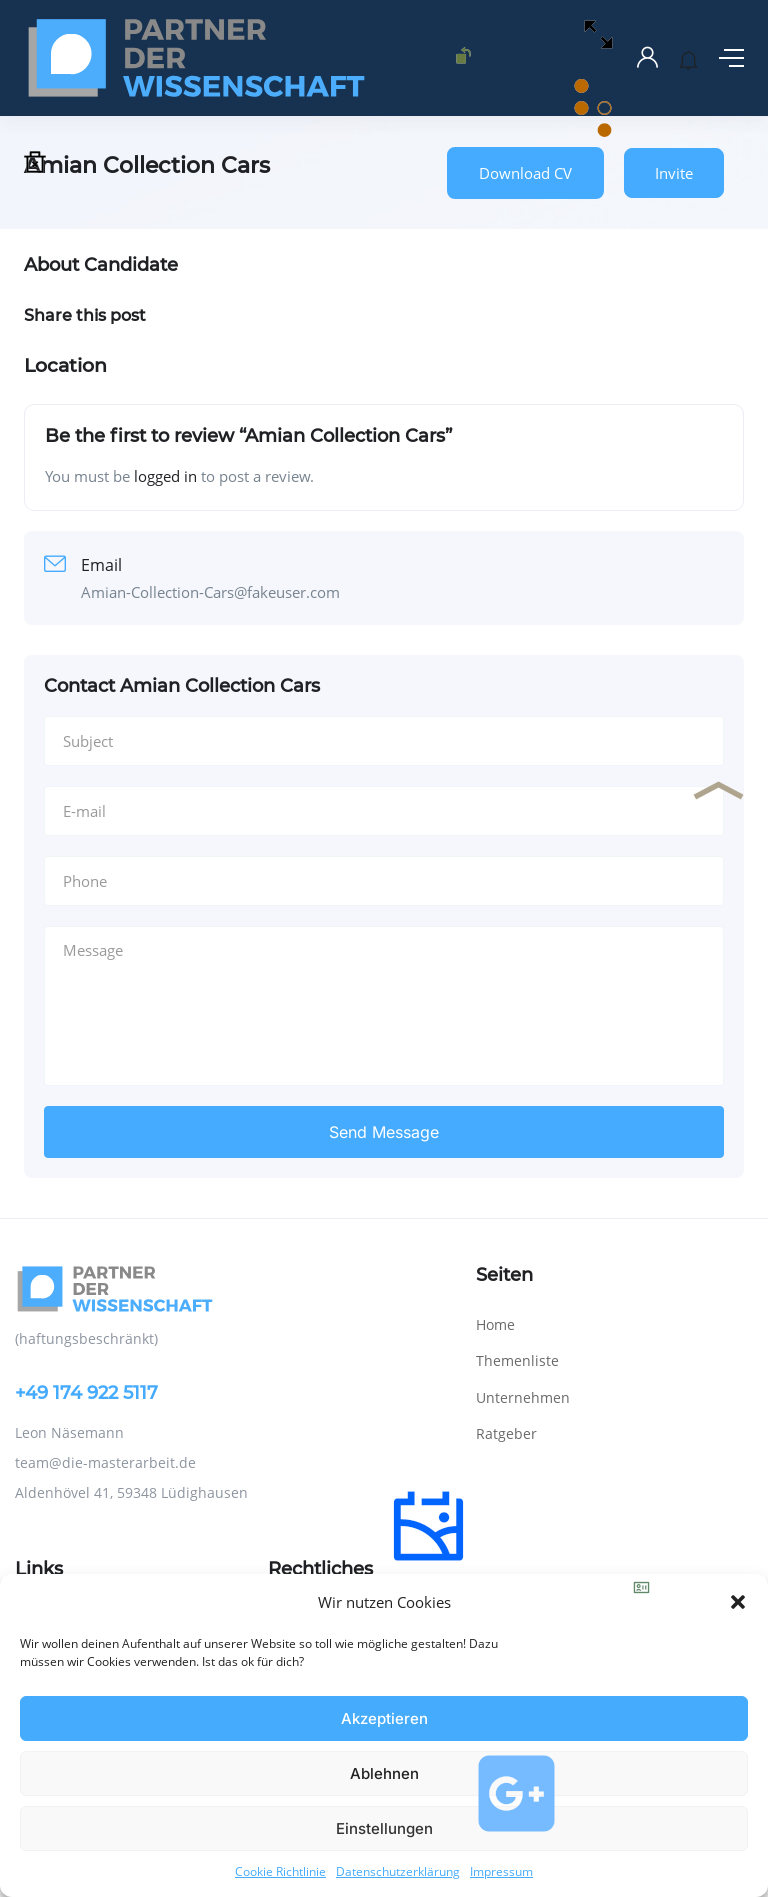 This screenshot has width=768, height=1897. What do you see at coordinates (718, 791) in the screenshot?
I see `scroll to top of page` at bounding box center [718, 791].